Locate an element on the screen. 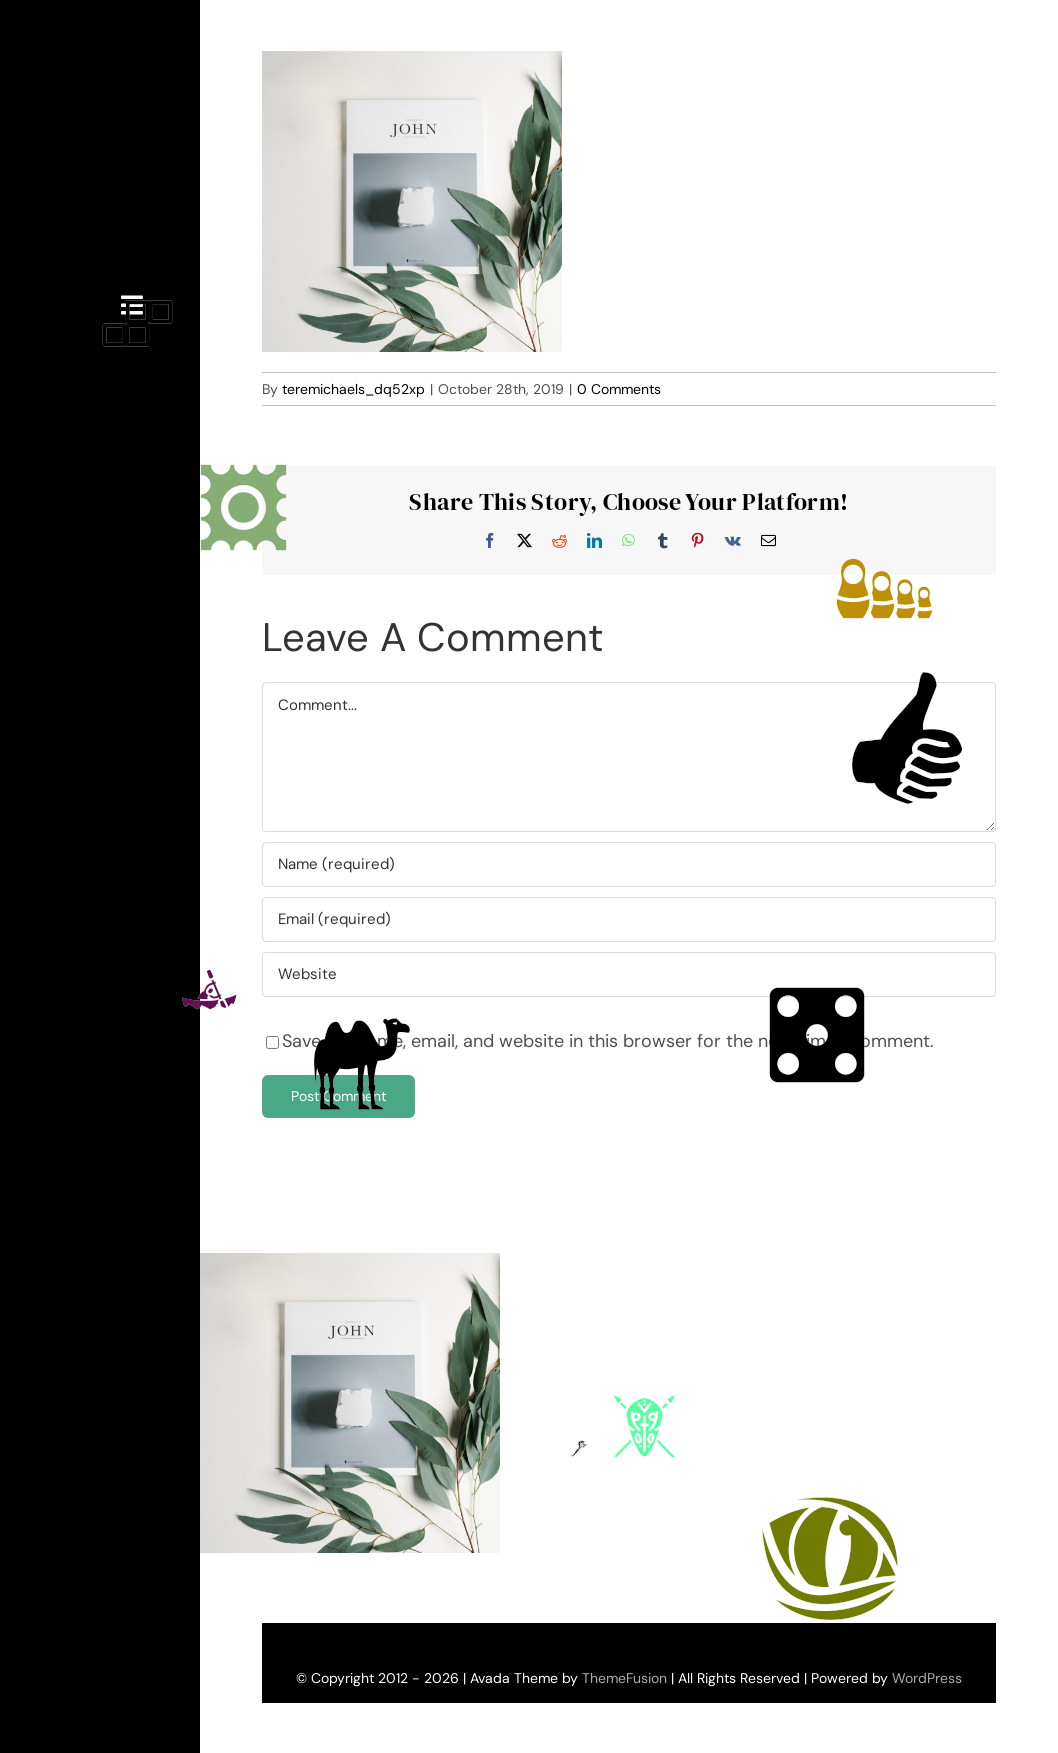 The image size is (1058, 1753). activate beast vision or predator sense mode is located at coordinates (829, 1556).